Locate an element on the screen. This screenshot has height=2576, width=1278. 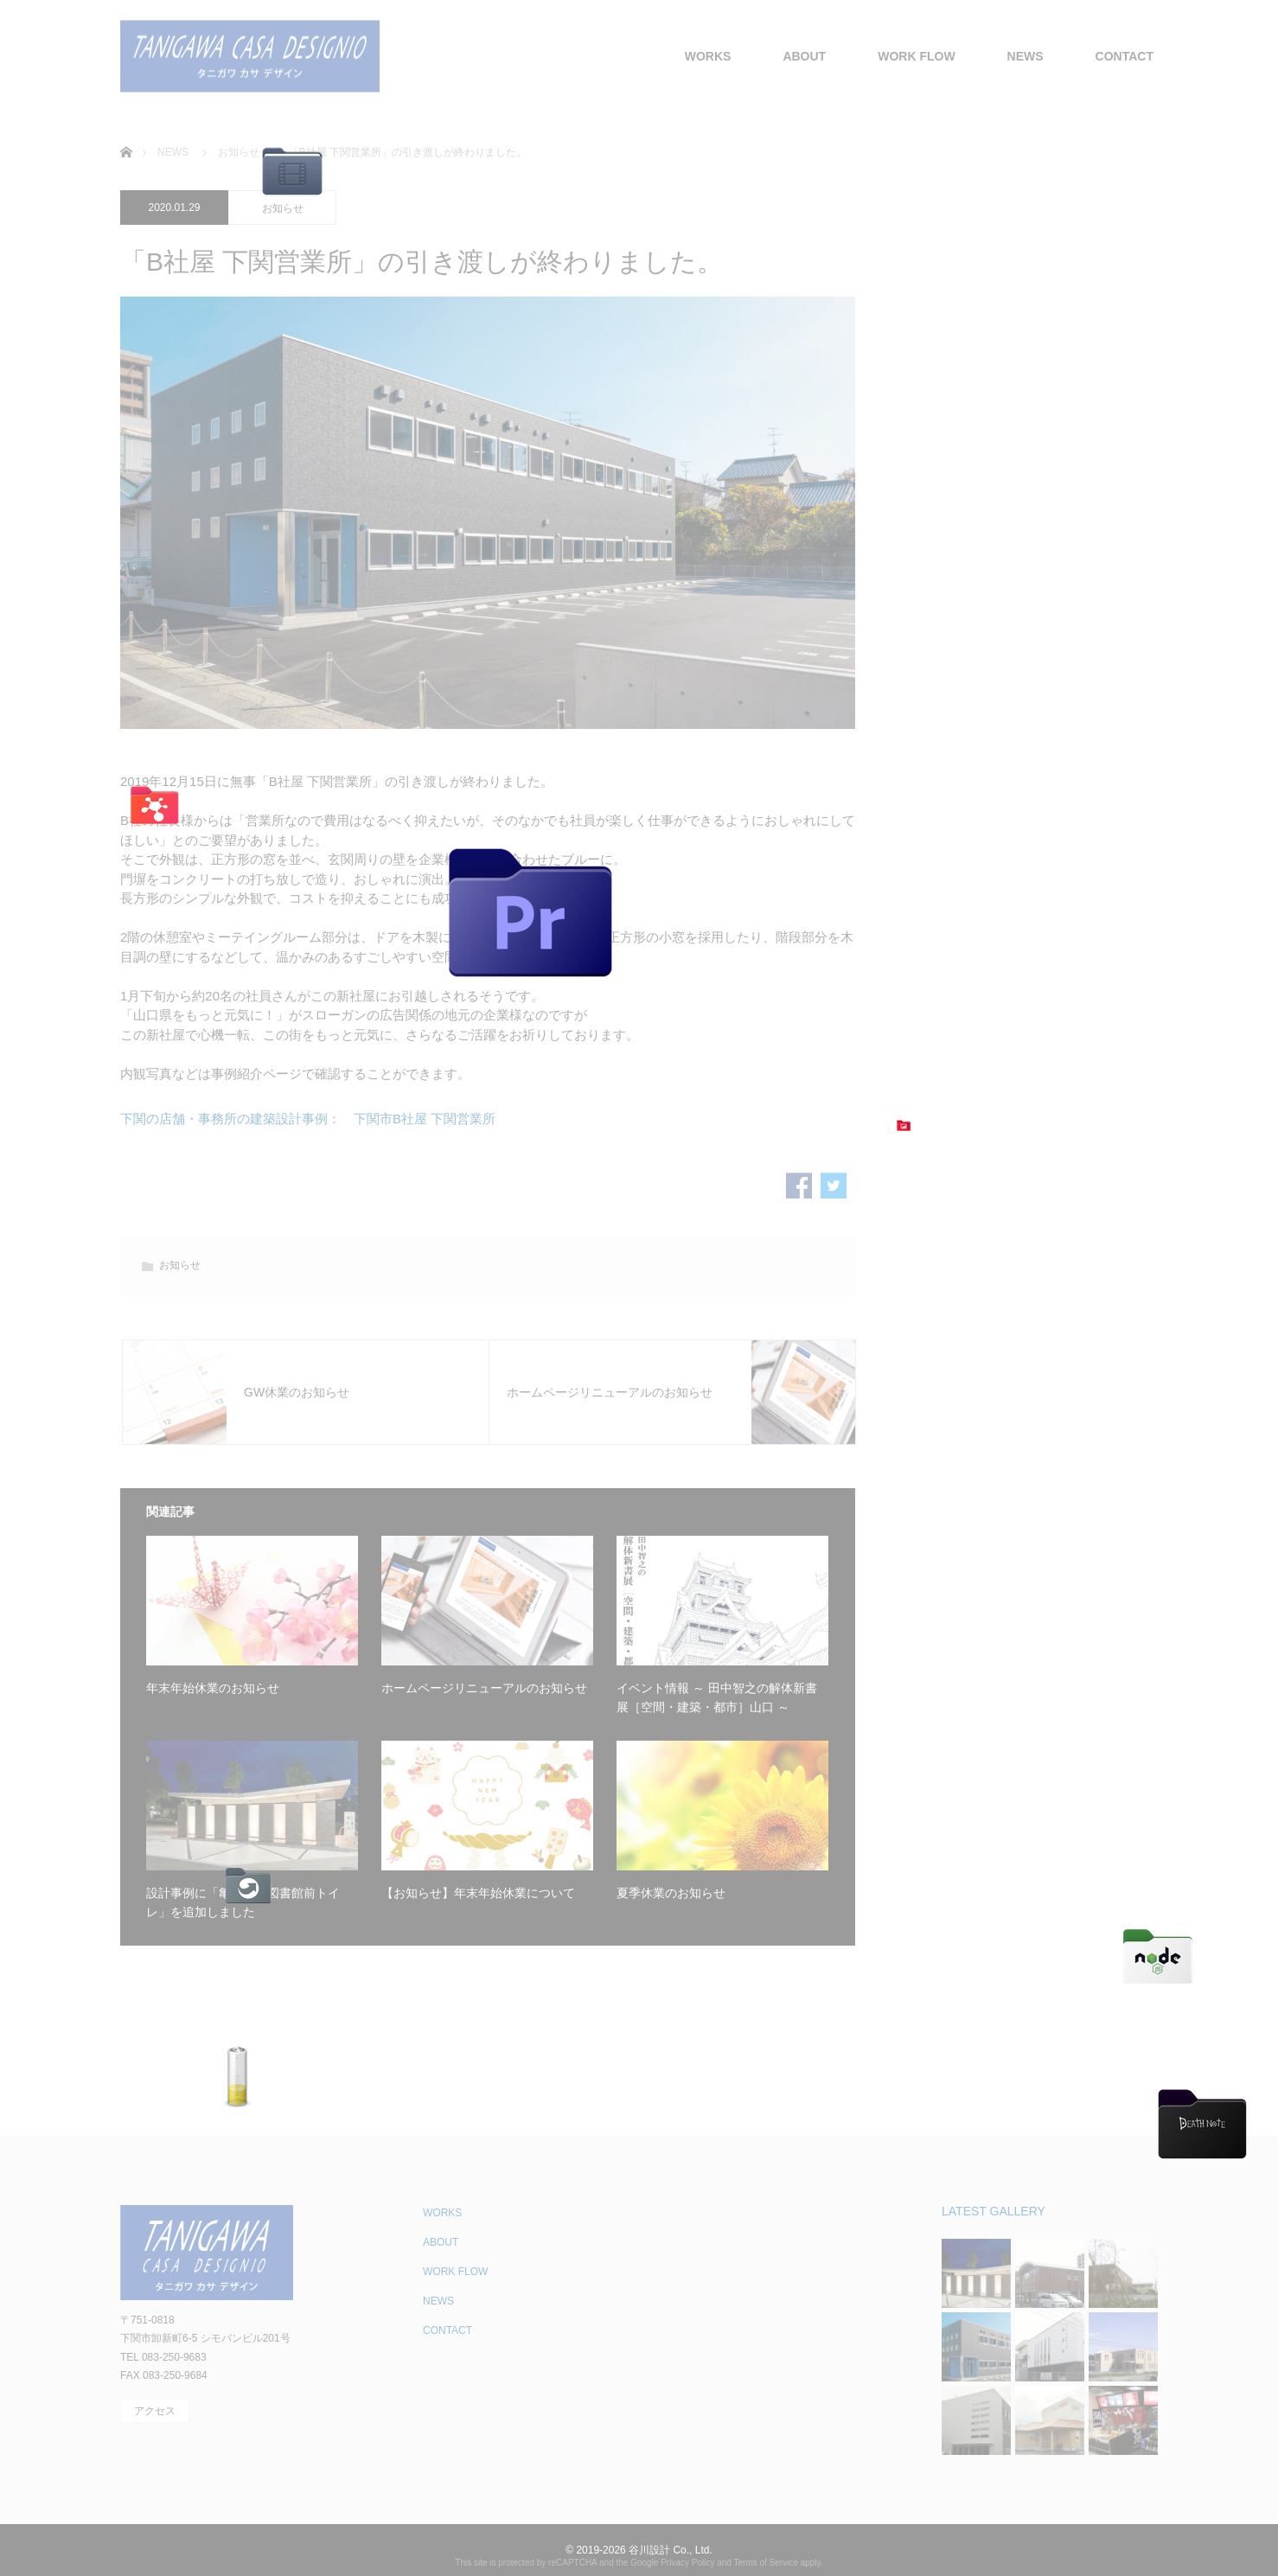
open 4K Slideshow Maker project folder is located at coordinates (904, 1126).